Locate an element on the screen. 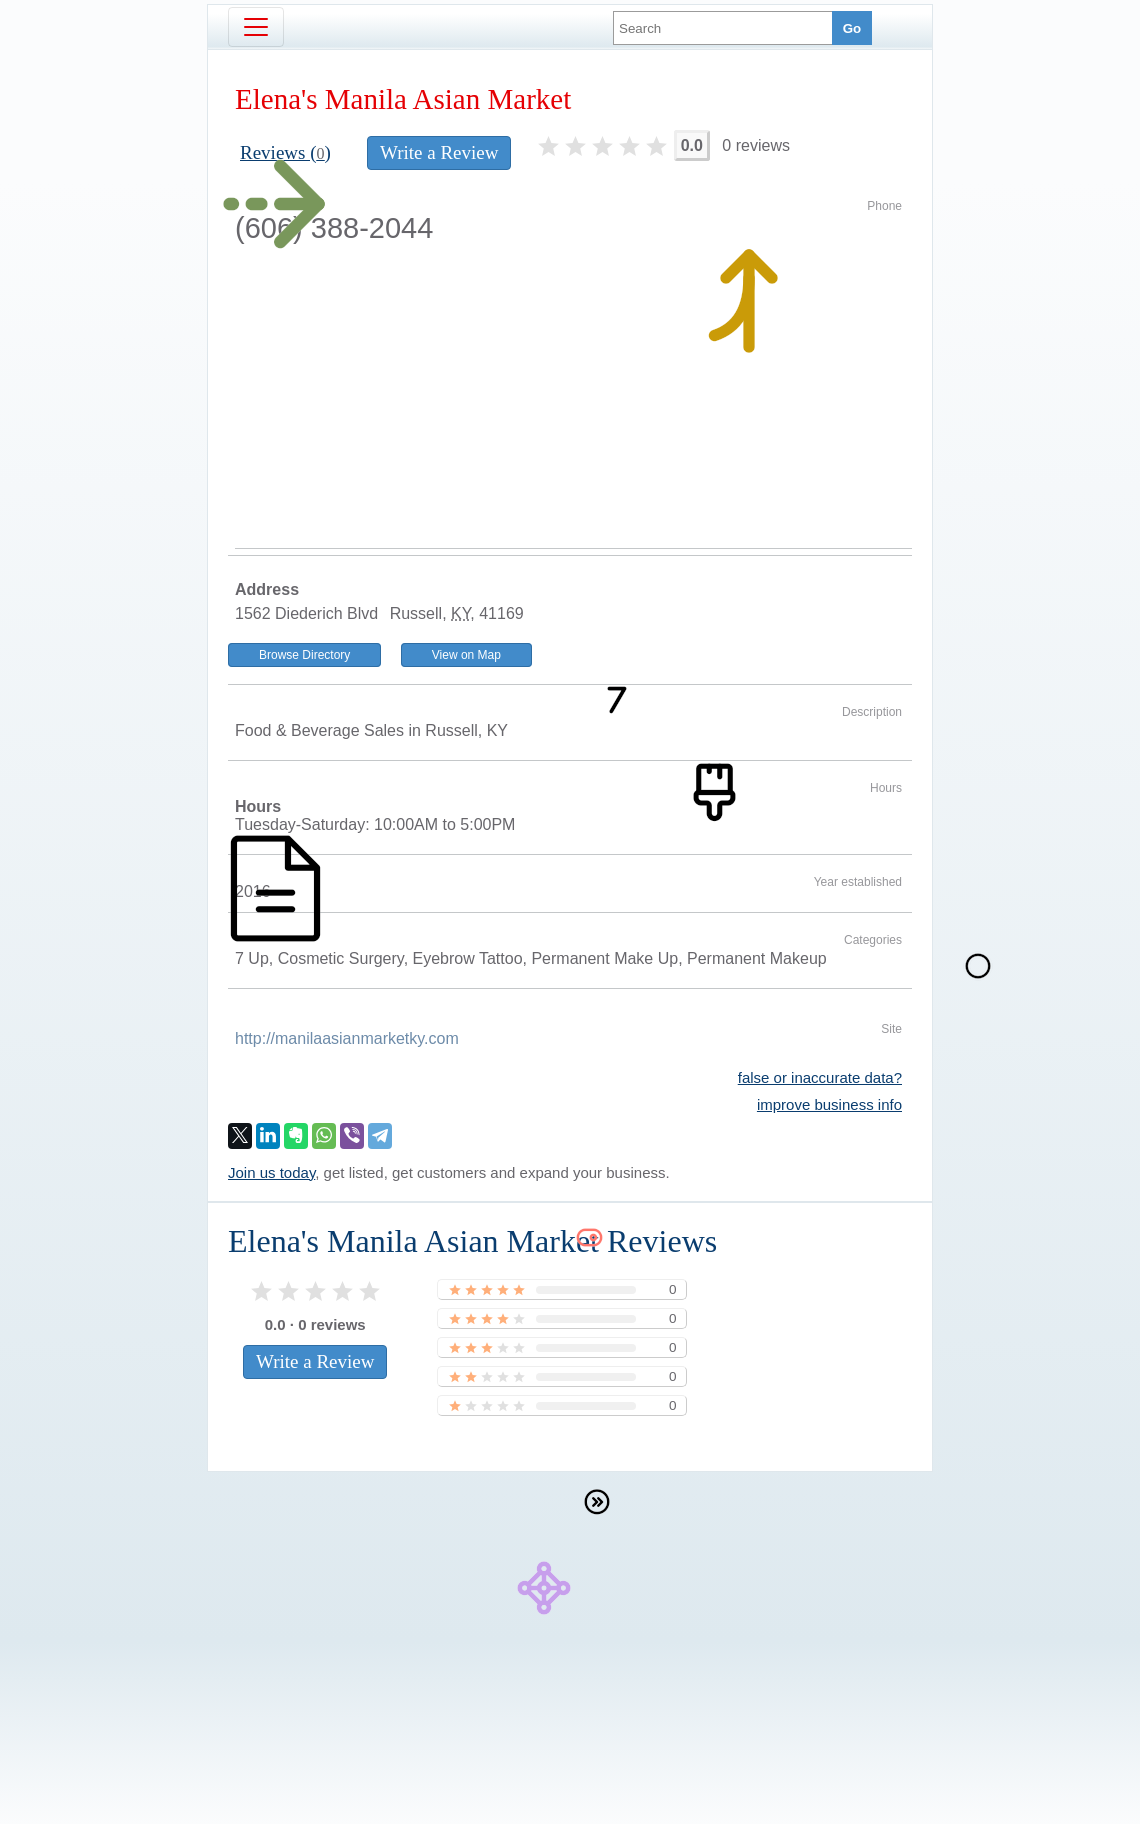 This screenshot has height=1824, width=1140. select a camera lens or aperture setting is located at coordinates (978, 966).